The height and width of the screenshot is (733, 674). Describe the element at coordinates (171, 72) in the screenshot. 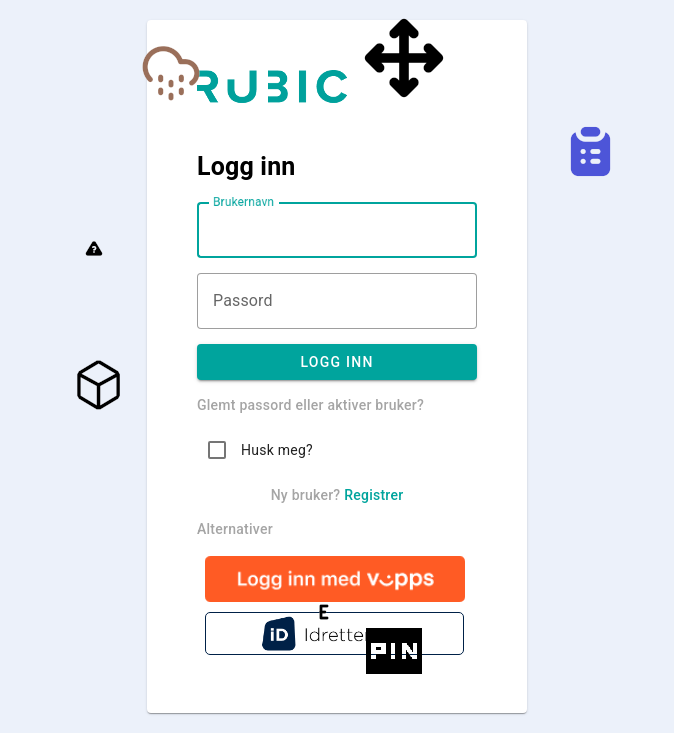

I see `indicates light rain or drizzle conditions` at that location.